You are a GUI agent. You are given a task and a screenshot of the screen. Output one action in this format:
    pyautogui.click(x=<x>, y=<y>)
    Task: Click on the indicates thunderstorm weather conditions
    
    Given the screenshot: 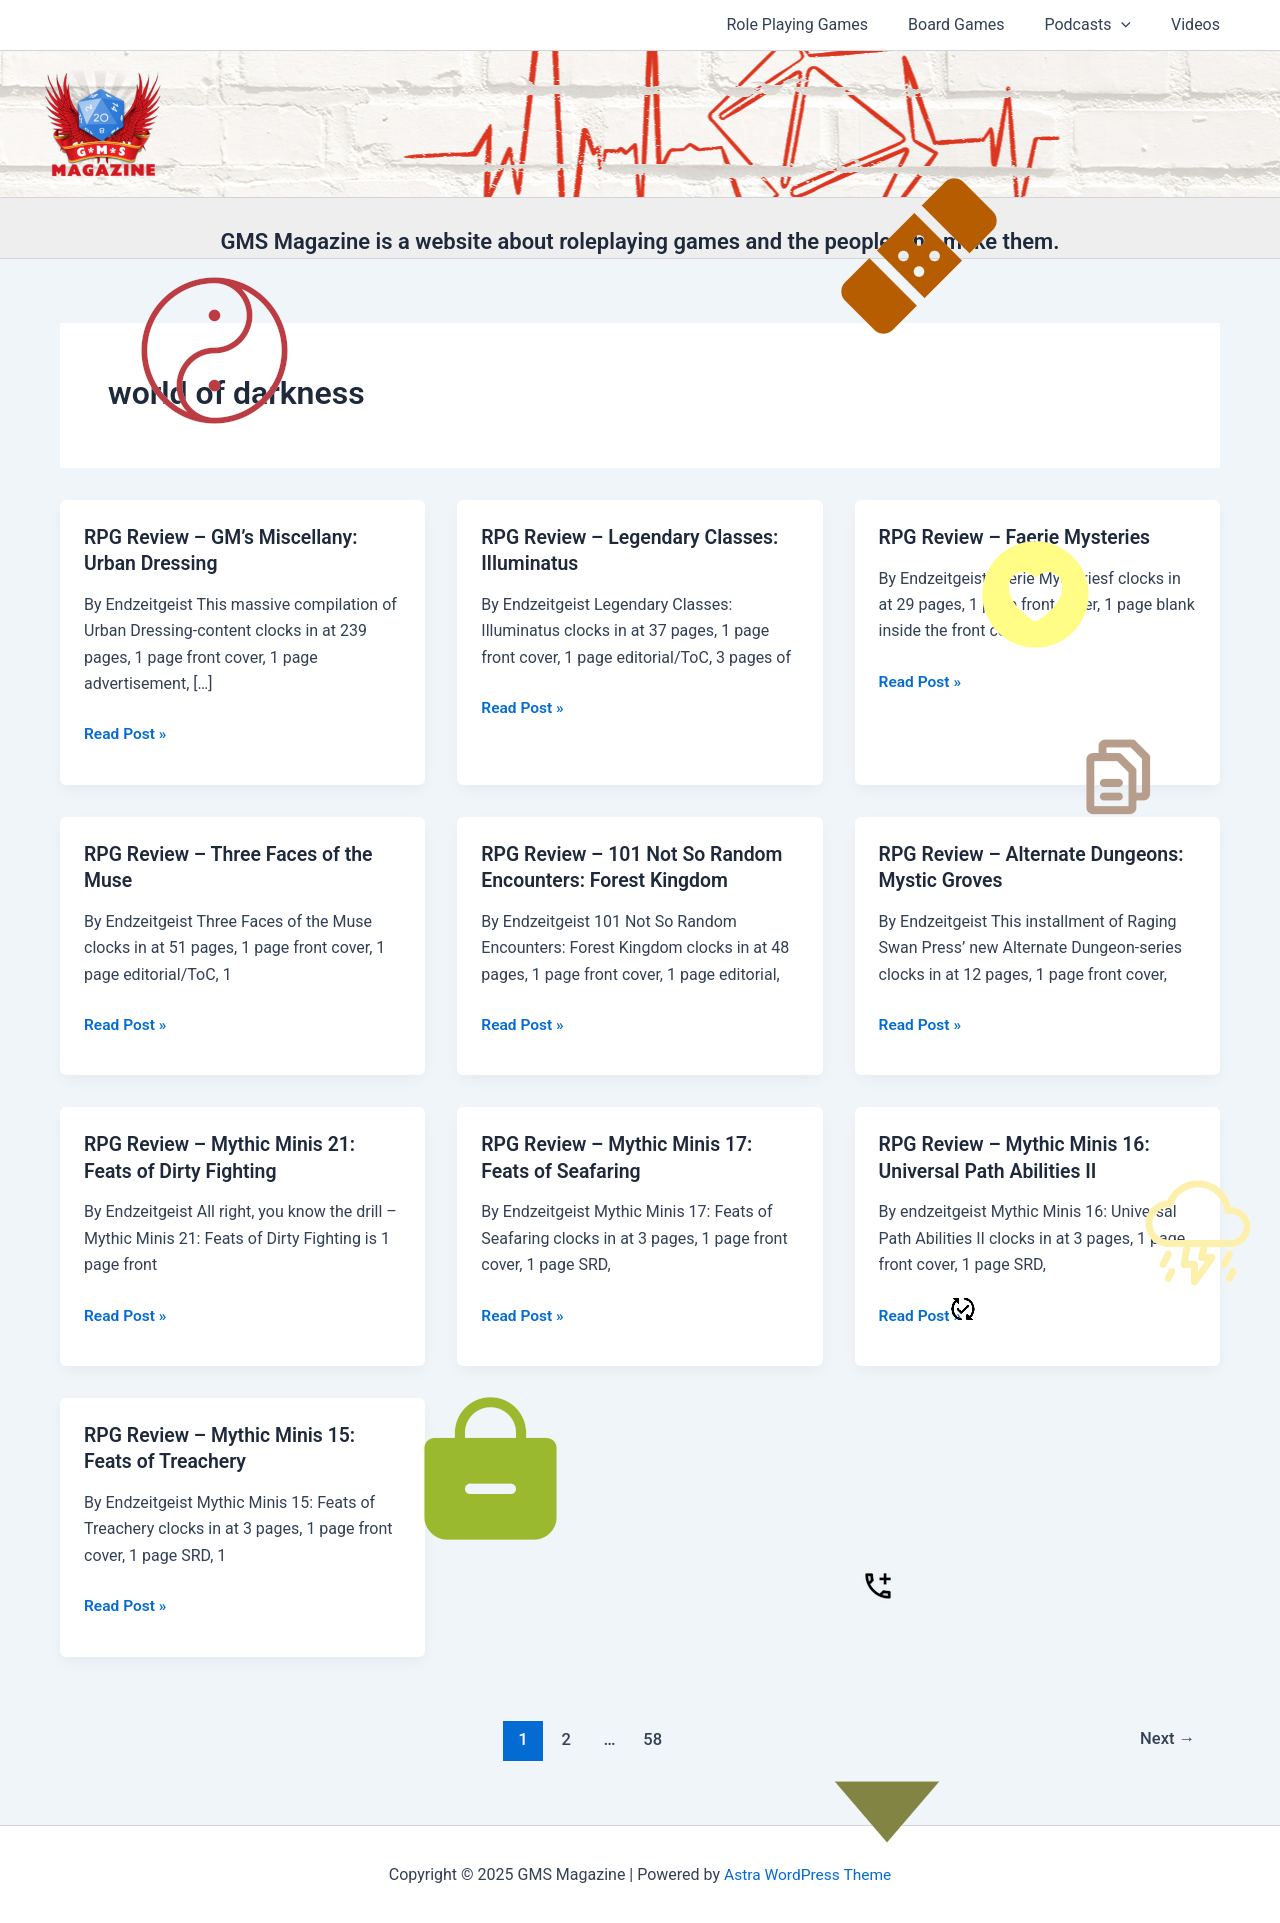 What is the action you would take?
    pyautogui.click(x=1198, y=1233)
    